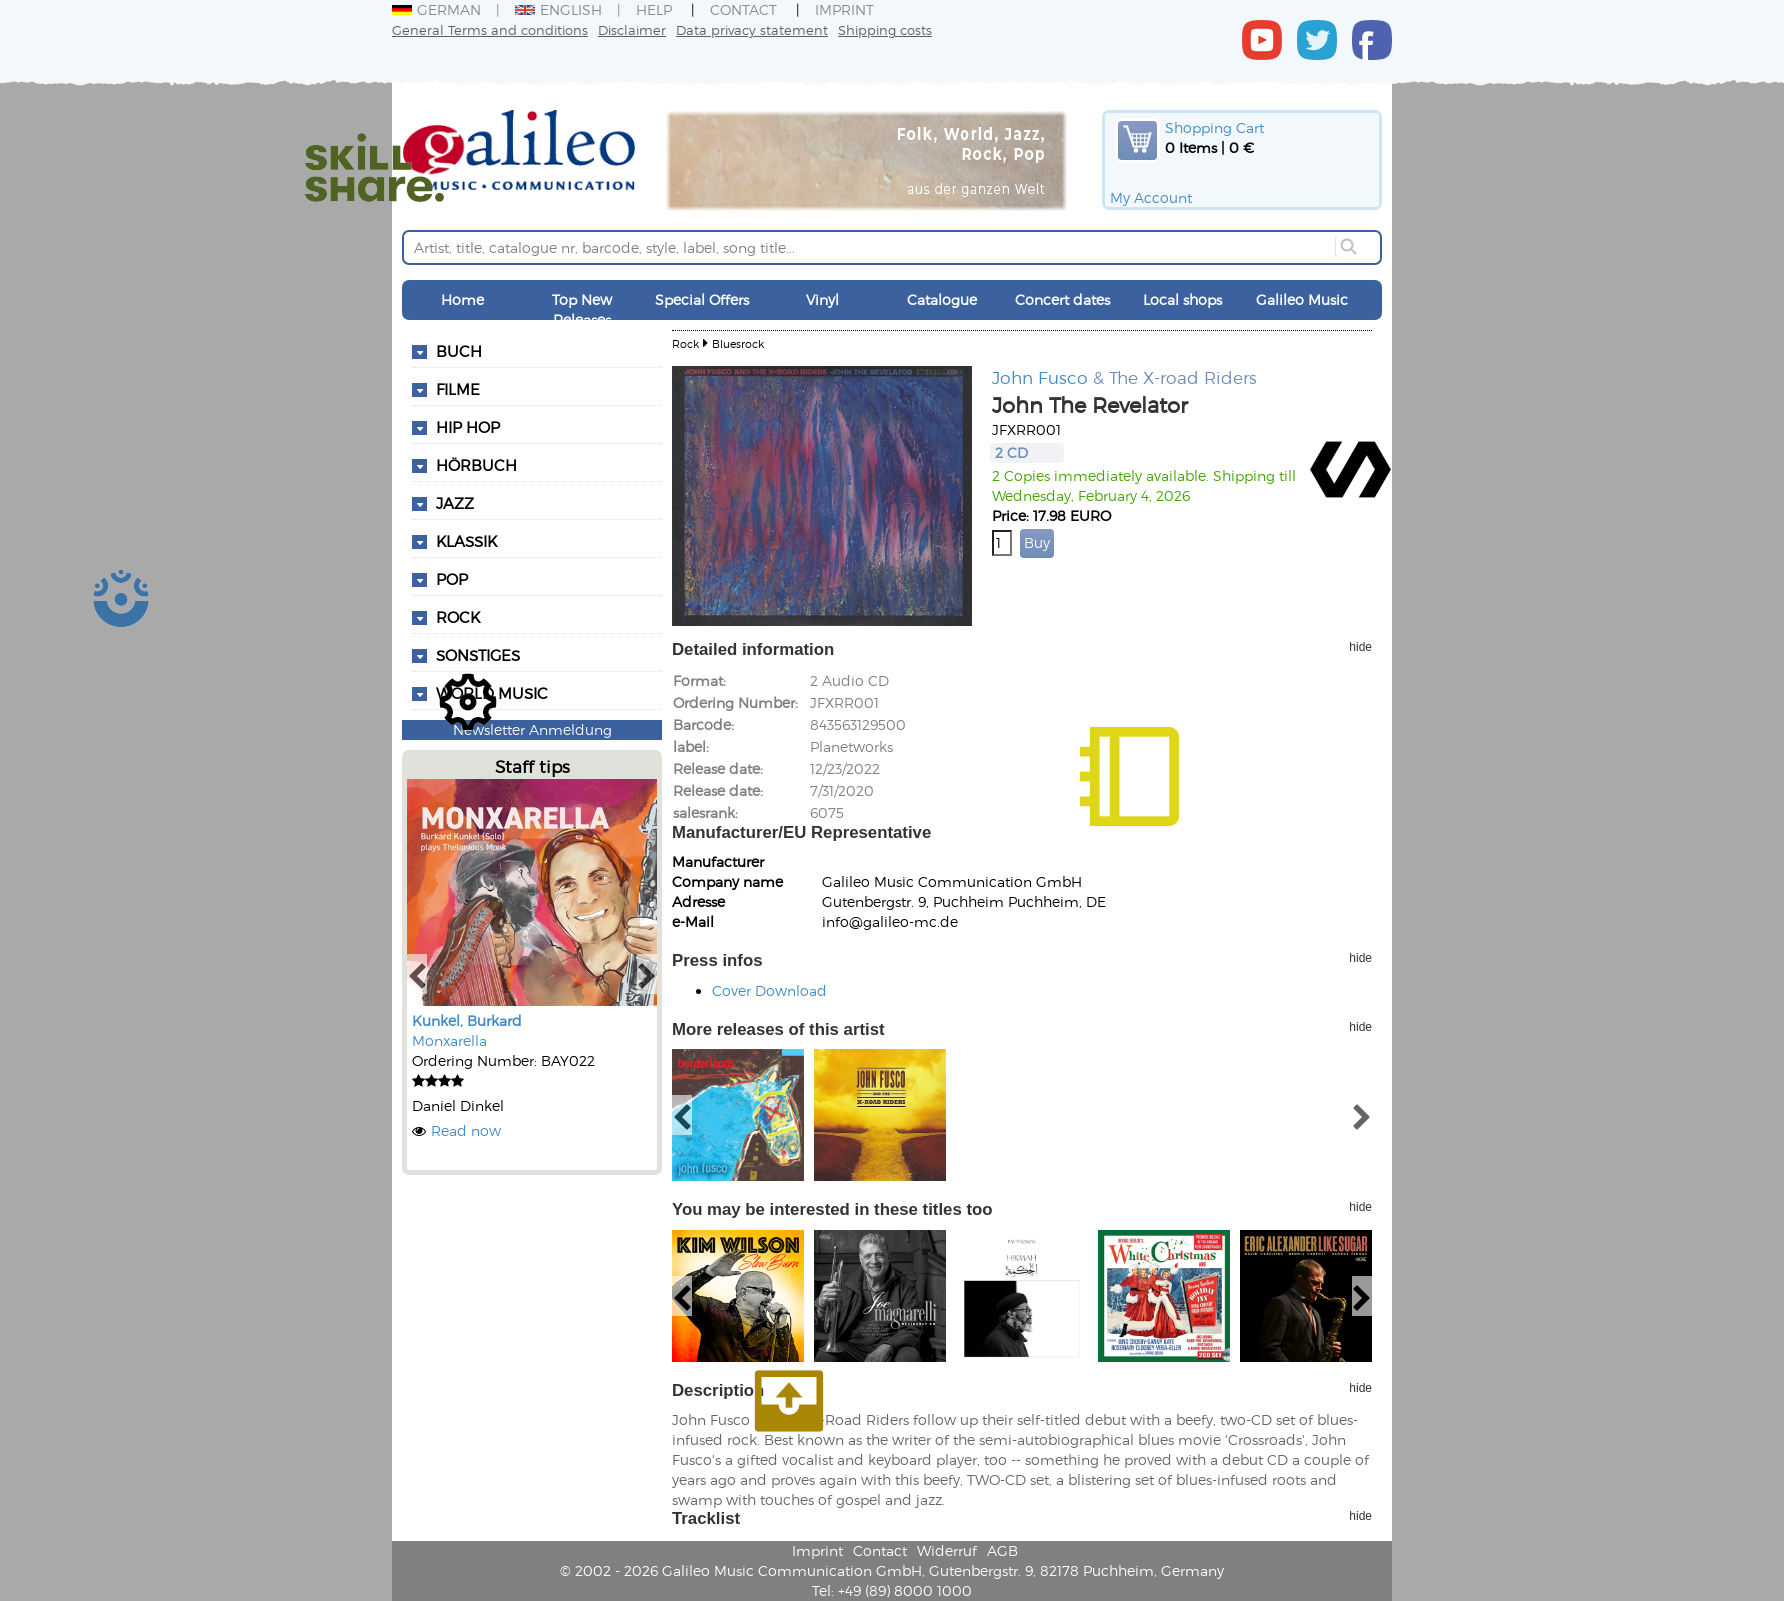 The width and height of the screenshot is (1784, 1601). Describe the element at coordinates (1129, 776) in the screenshot. I see `view booklet or documentation` at that location.